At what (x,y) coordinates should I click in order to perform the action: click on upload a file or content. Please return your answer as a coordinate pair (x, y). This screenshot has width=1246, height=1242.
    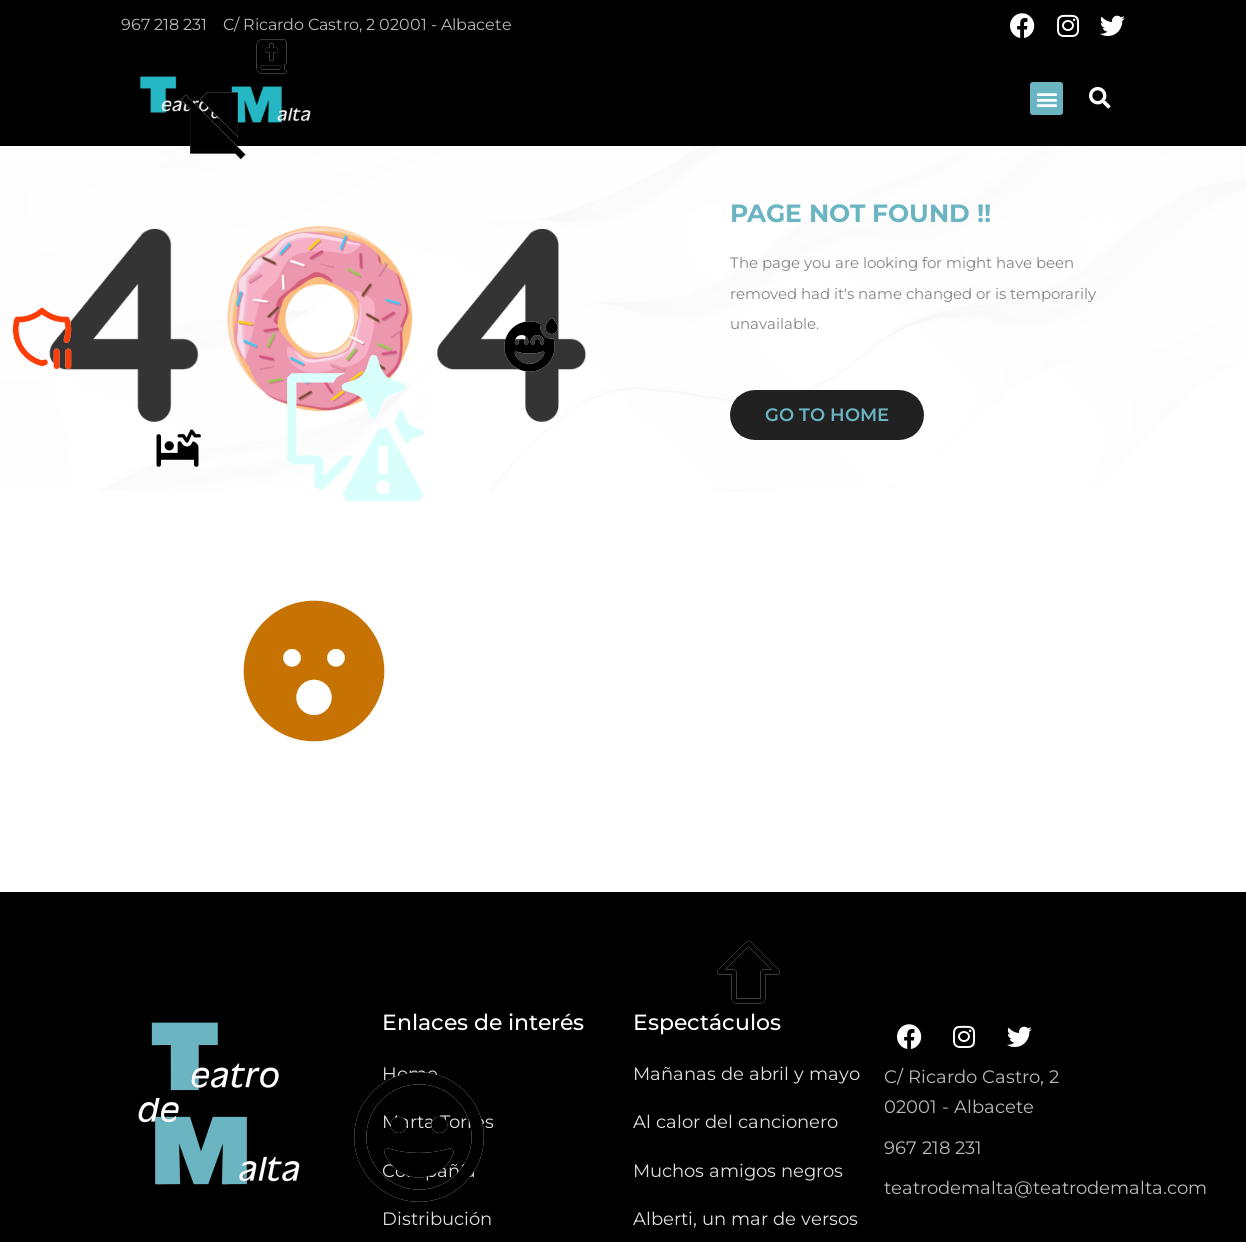
    Looking at the image, I should click on (748, 974).